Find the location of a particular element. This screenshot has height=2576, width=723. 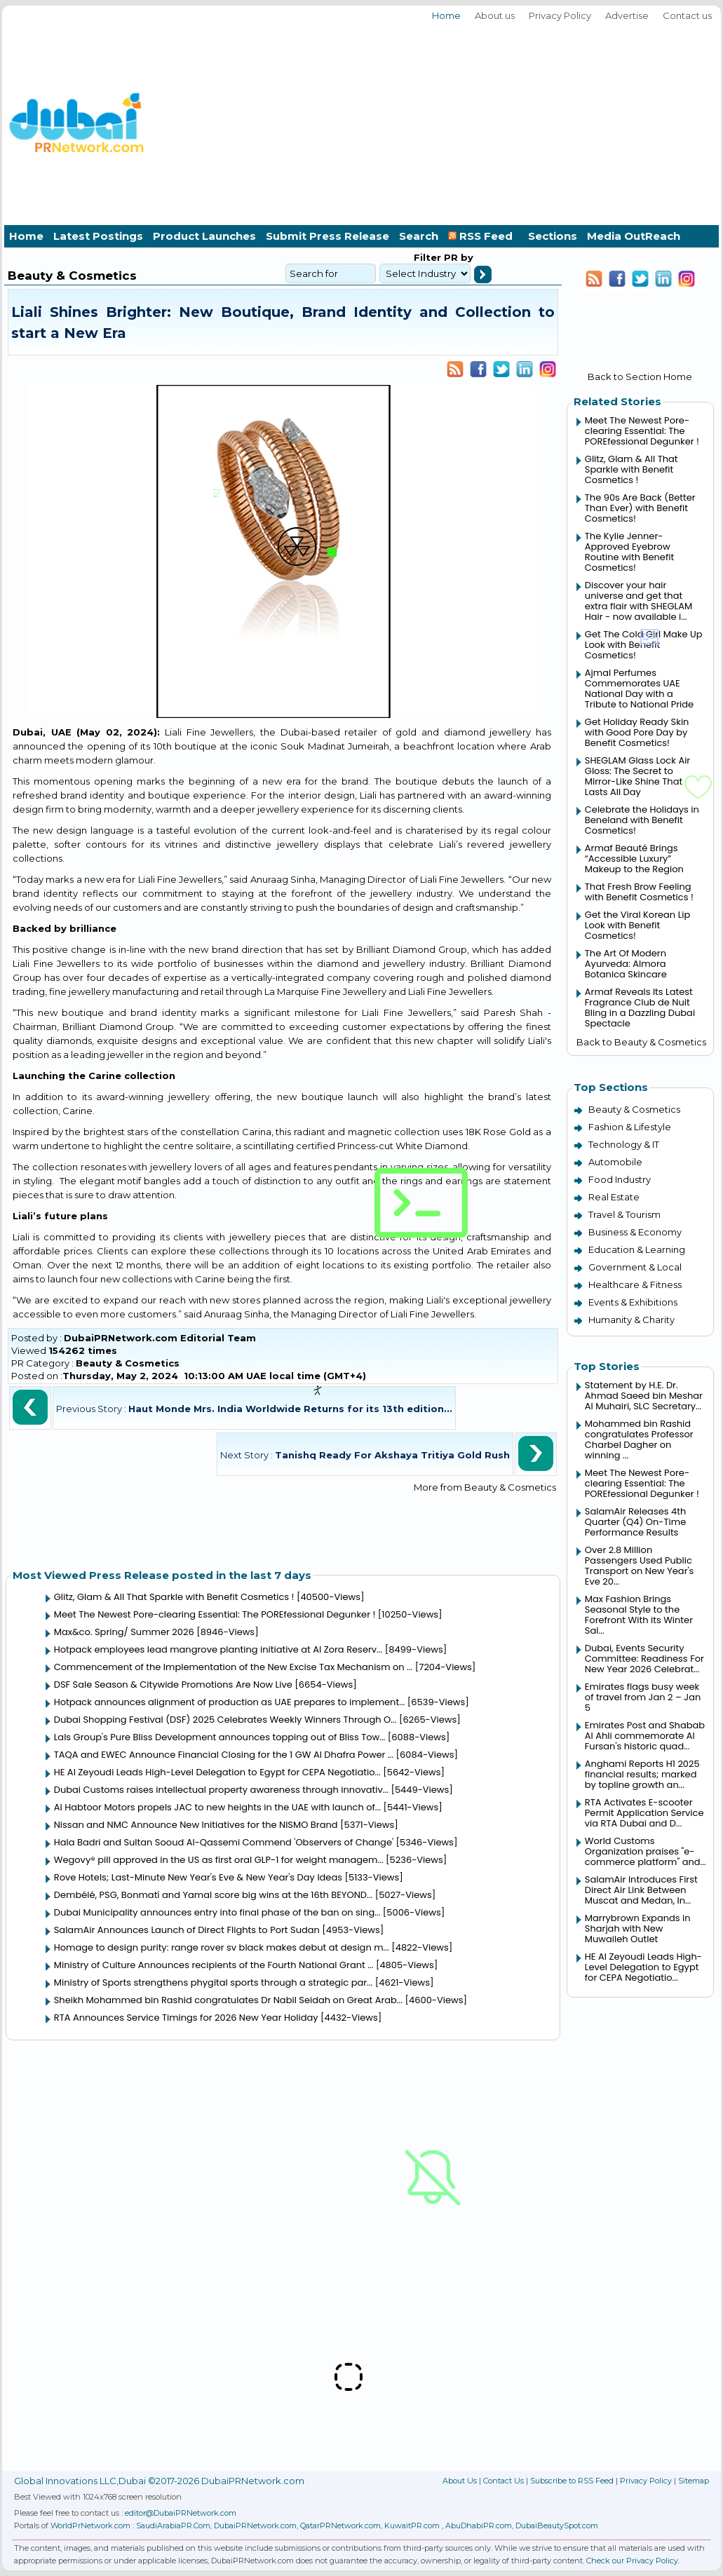

open command line terminal is located at coordinates (421, 1202).